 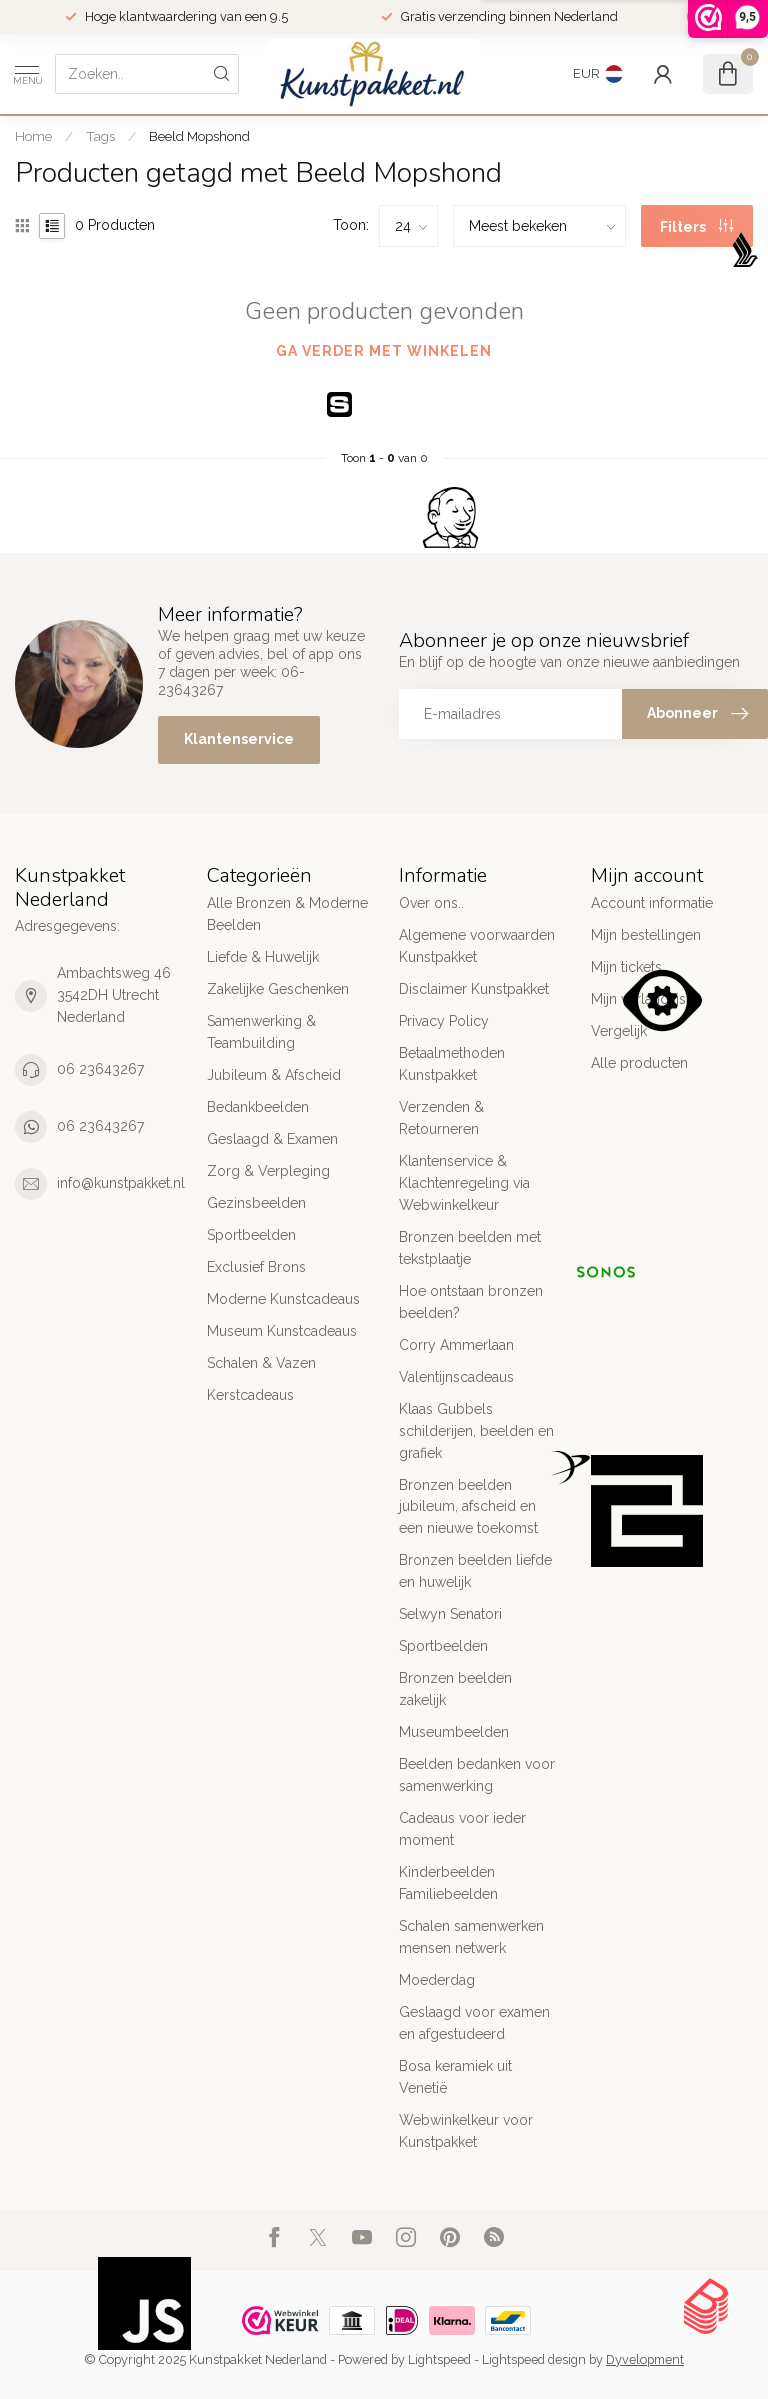 I want to click on backstage developer portal logo, so click(x=706, y=2306).